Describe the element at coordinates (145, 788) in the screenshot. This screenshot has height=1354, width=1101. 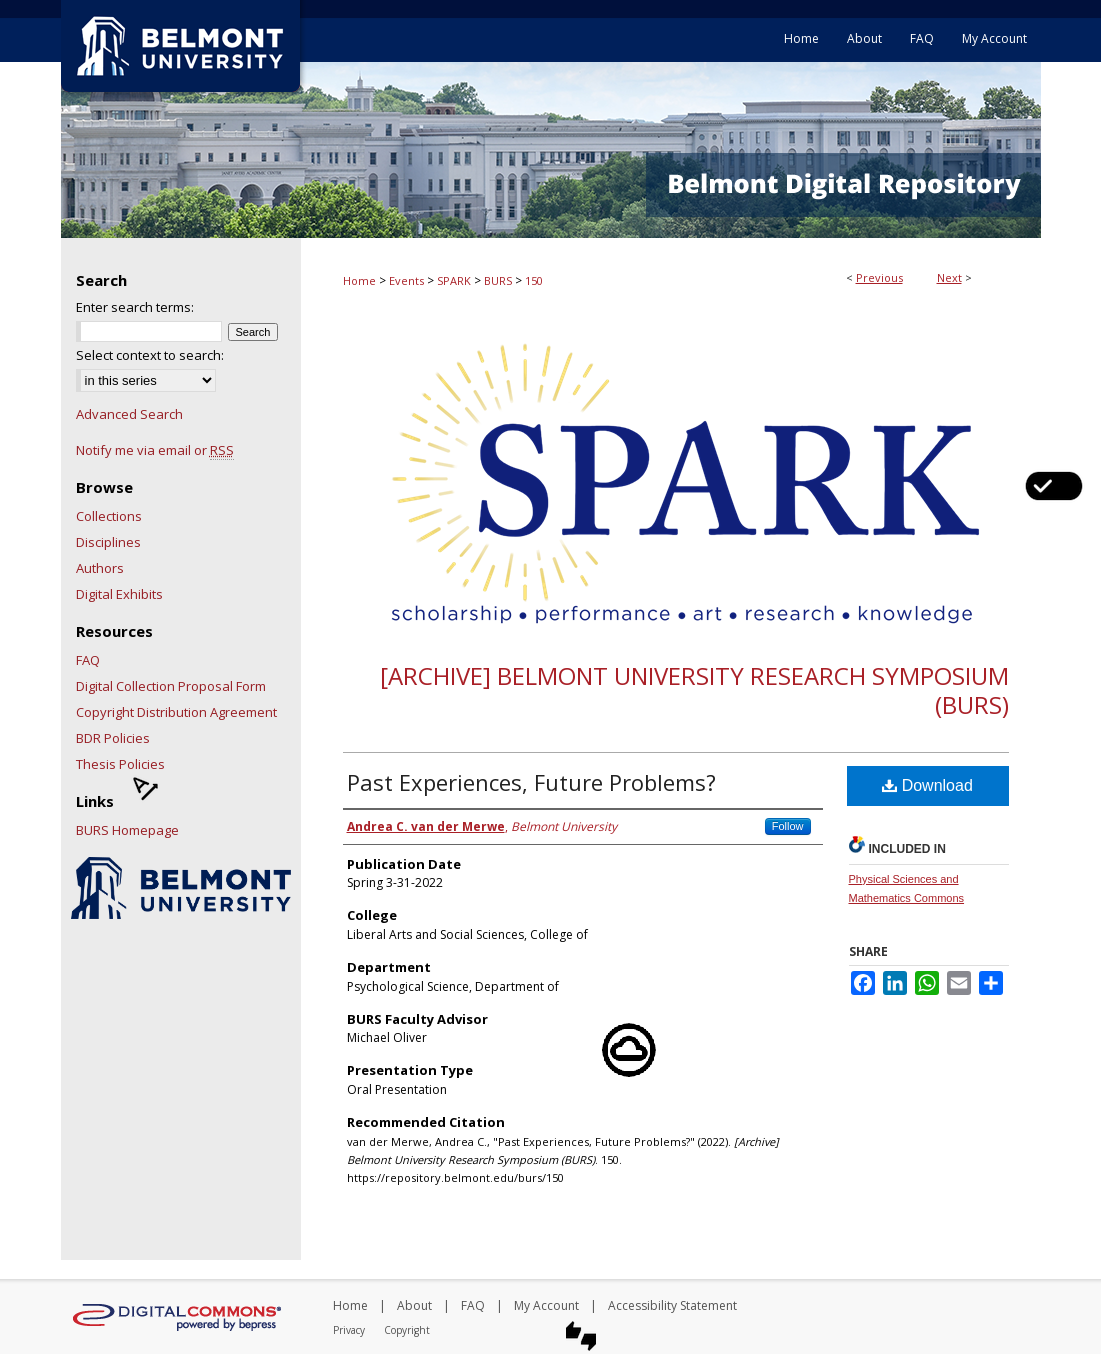
I see `rotate text at an upward angle` at that location.